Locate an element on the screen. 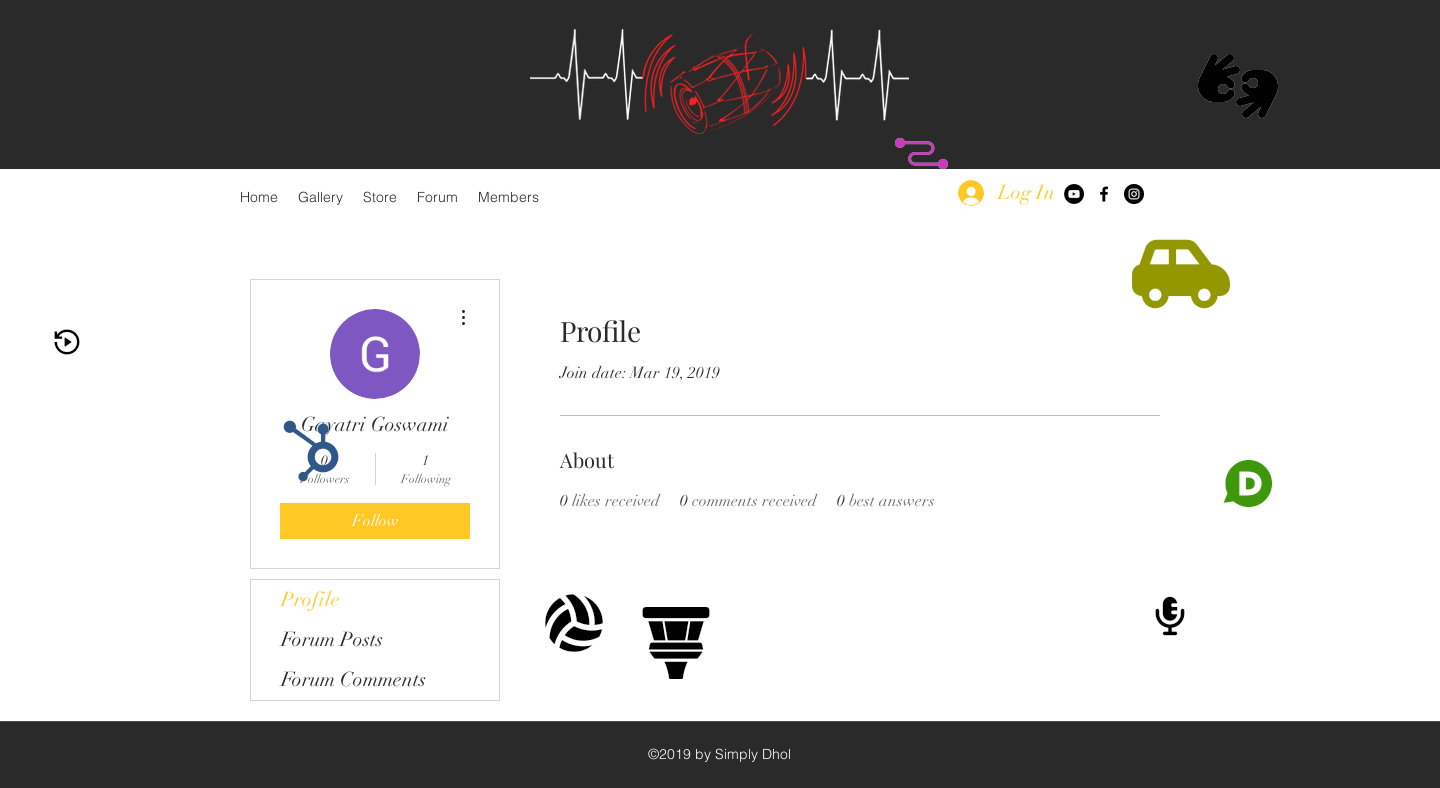 The width and height of the screenshot is (1440, 788). relay app logo is located at coordinates (921, 153).